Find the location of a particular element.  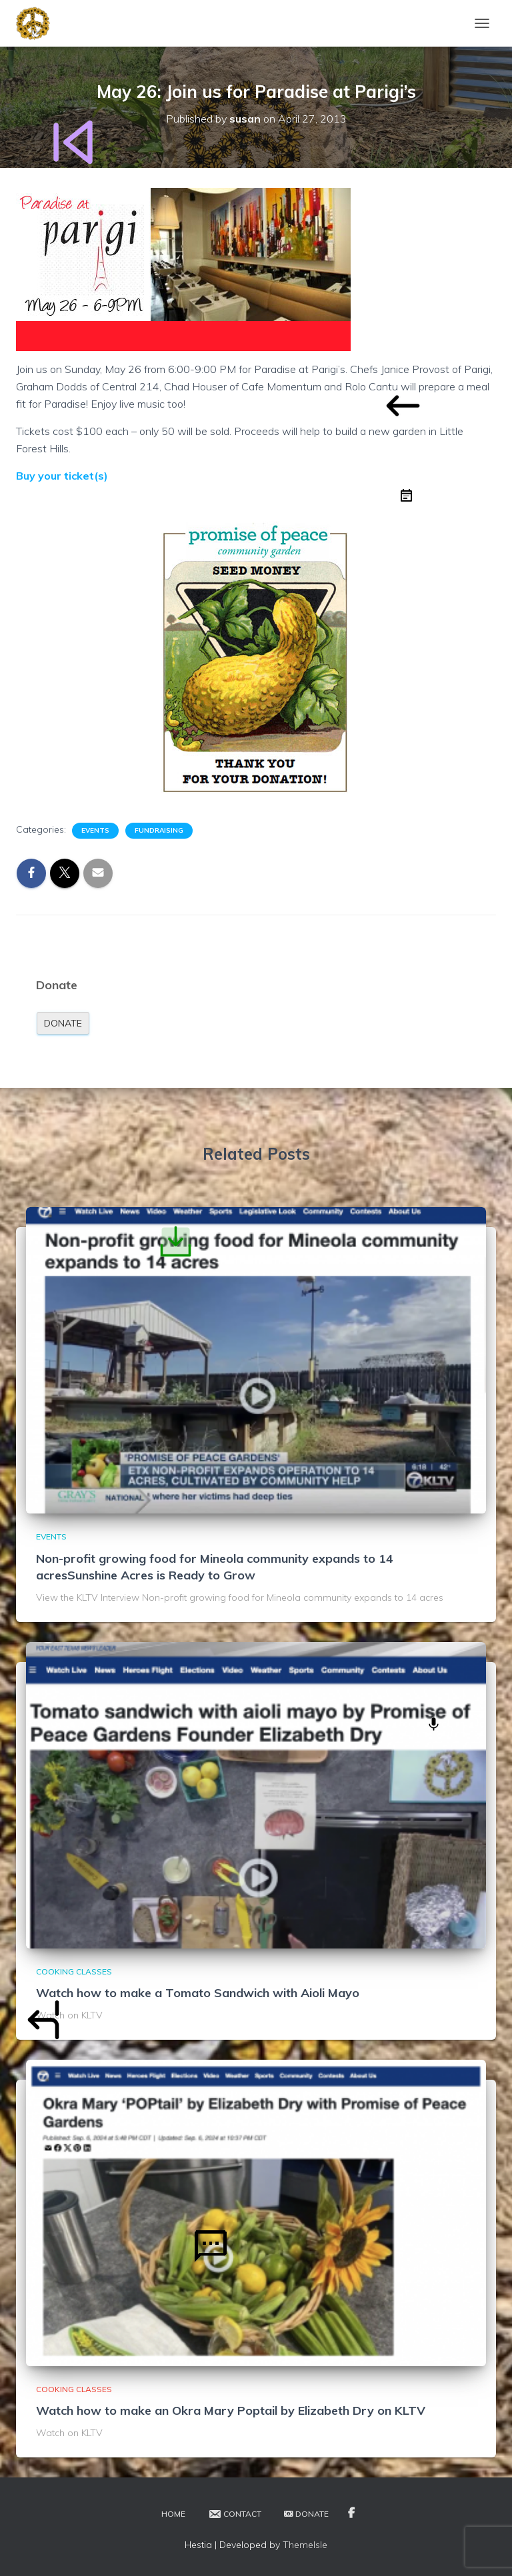

open text messages is located at coordinates (211, 2246).